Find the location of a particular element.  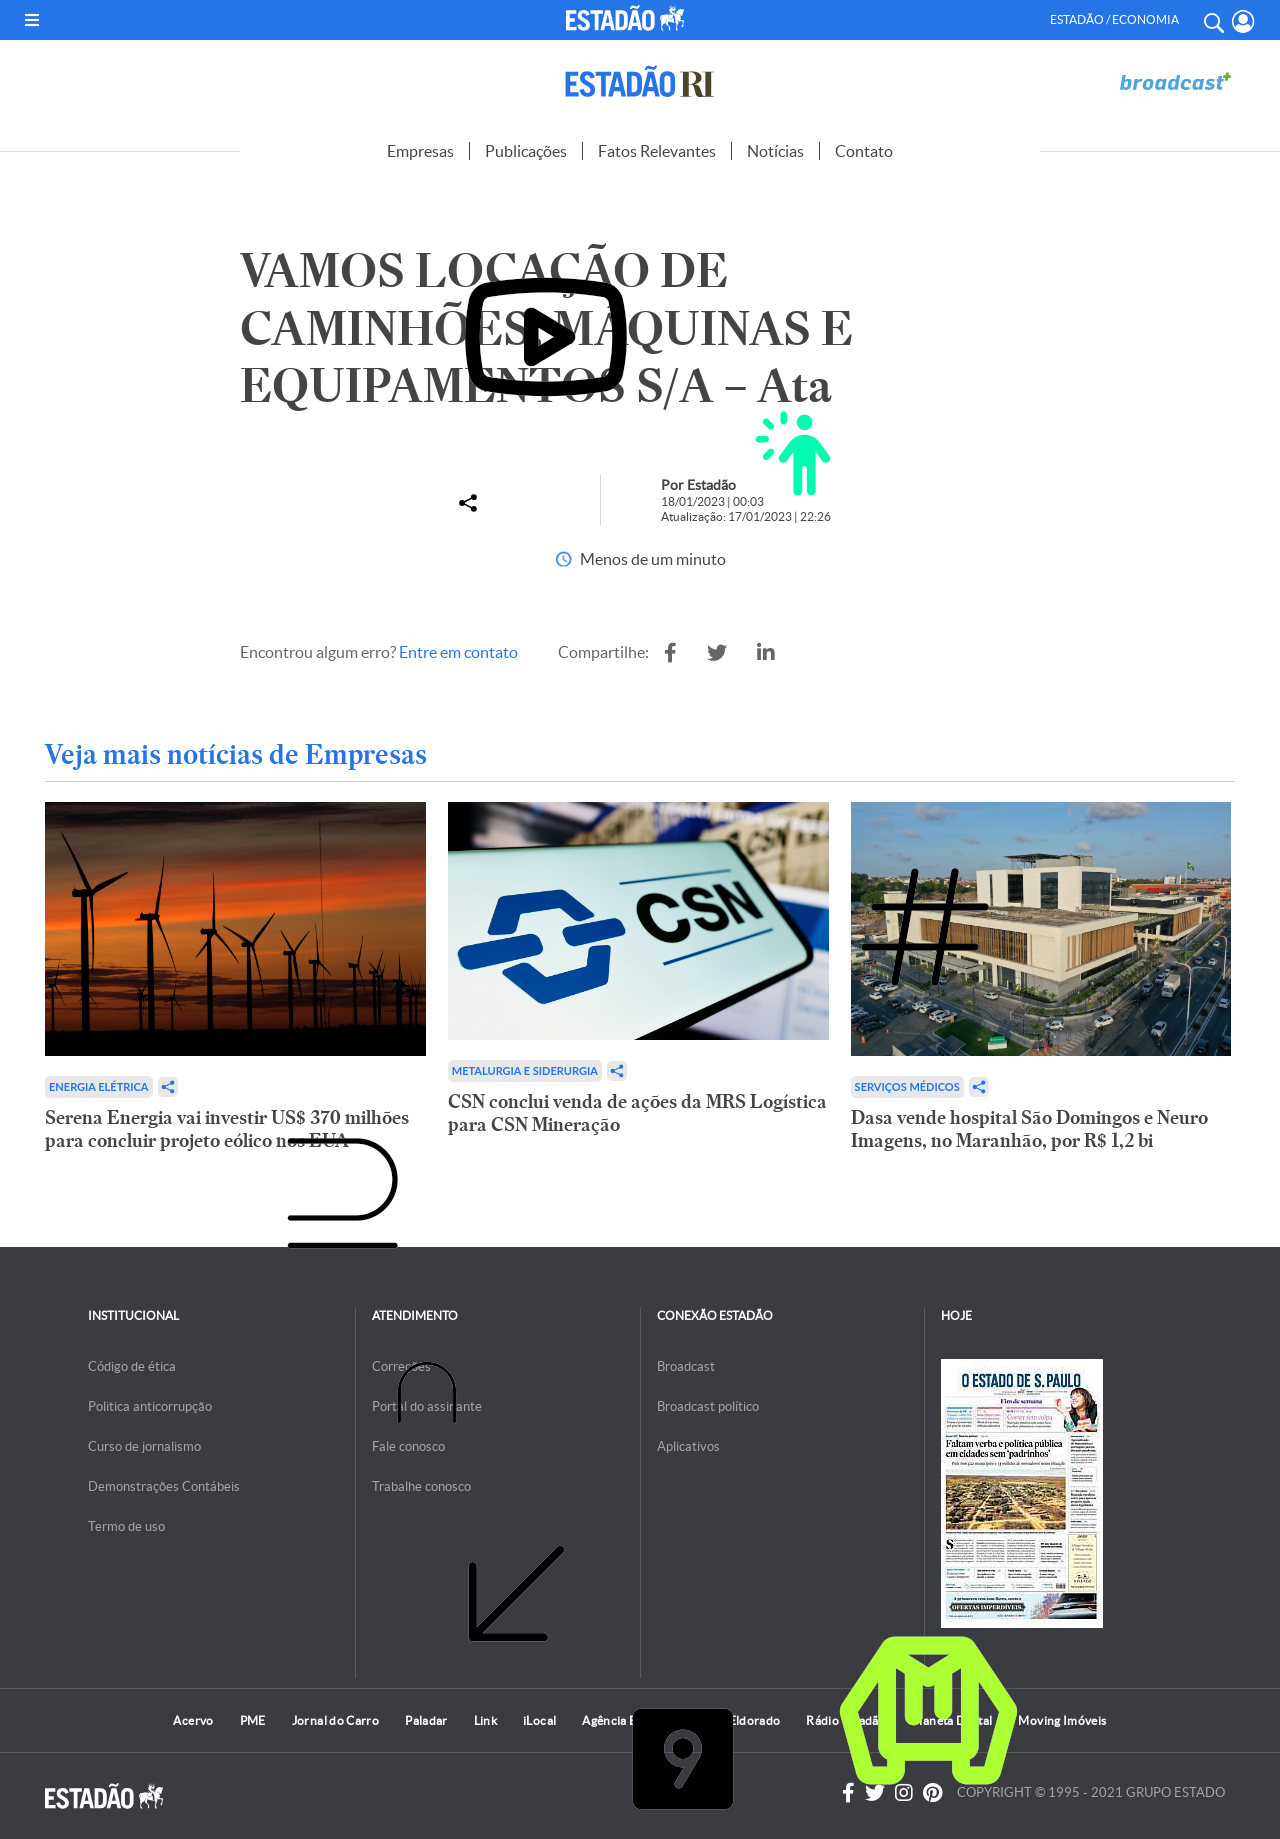

navigate to previous or lower-left content is located at coordinates (516, 1593).